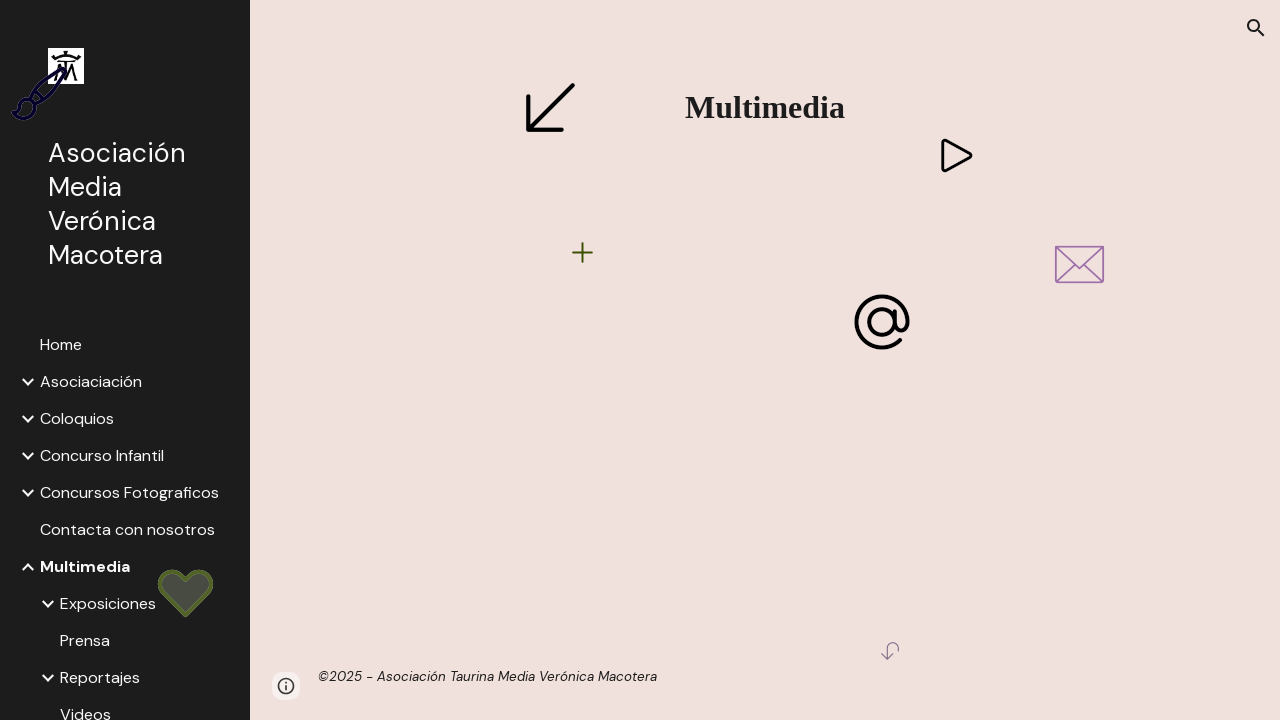 Image resolution: width=1280 pixels, height=720 pixels. What do you see at coordinates (582, 252) in the screenshot?
I see `add a new item` at bounding box center [582, 252].